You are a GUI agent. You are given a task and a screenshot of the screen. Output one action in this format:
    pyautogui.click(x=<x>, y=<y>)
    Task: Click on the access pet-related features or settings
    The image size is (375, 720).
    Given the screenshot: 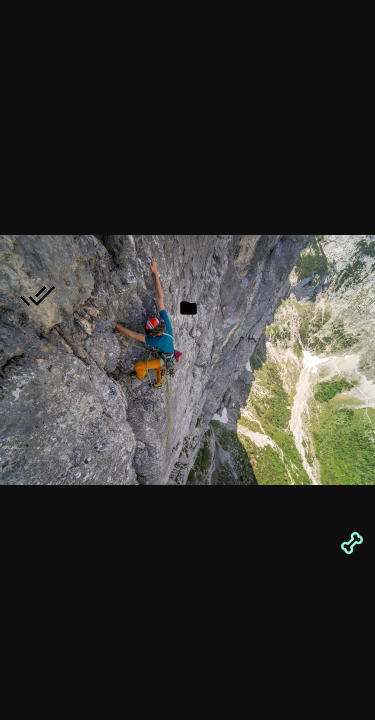 What is the action you would take?
    pyautogui.click(x=352, y=543)
    